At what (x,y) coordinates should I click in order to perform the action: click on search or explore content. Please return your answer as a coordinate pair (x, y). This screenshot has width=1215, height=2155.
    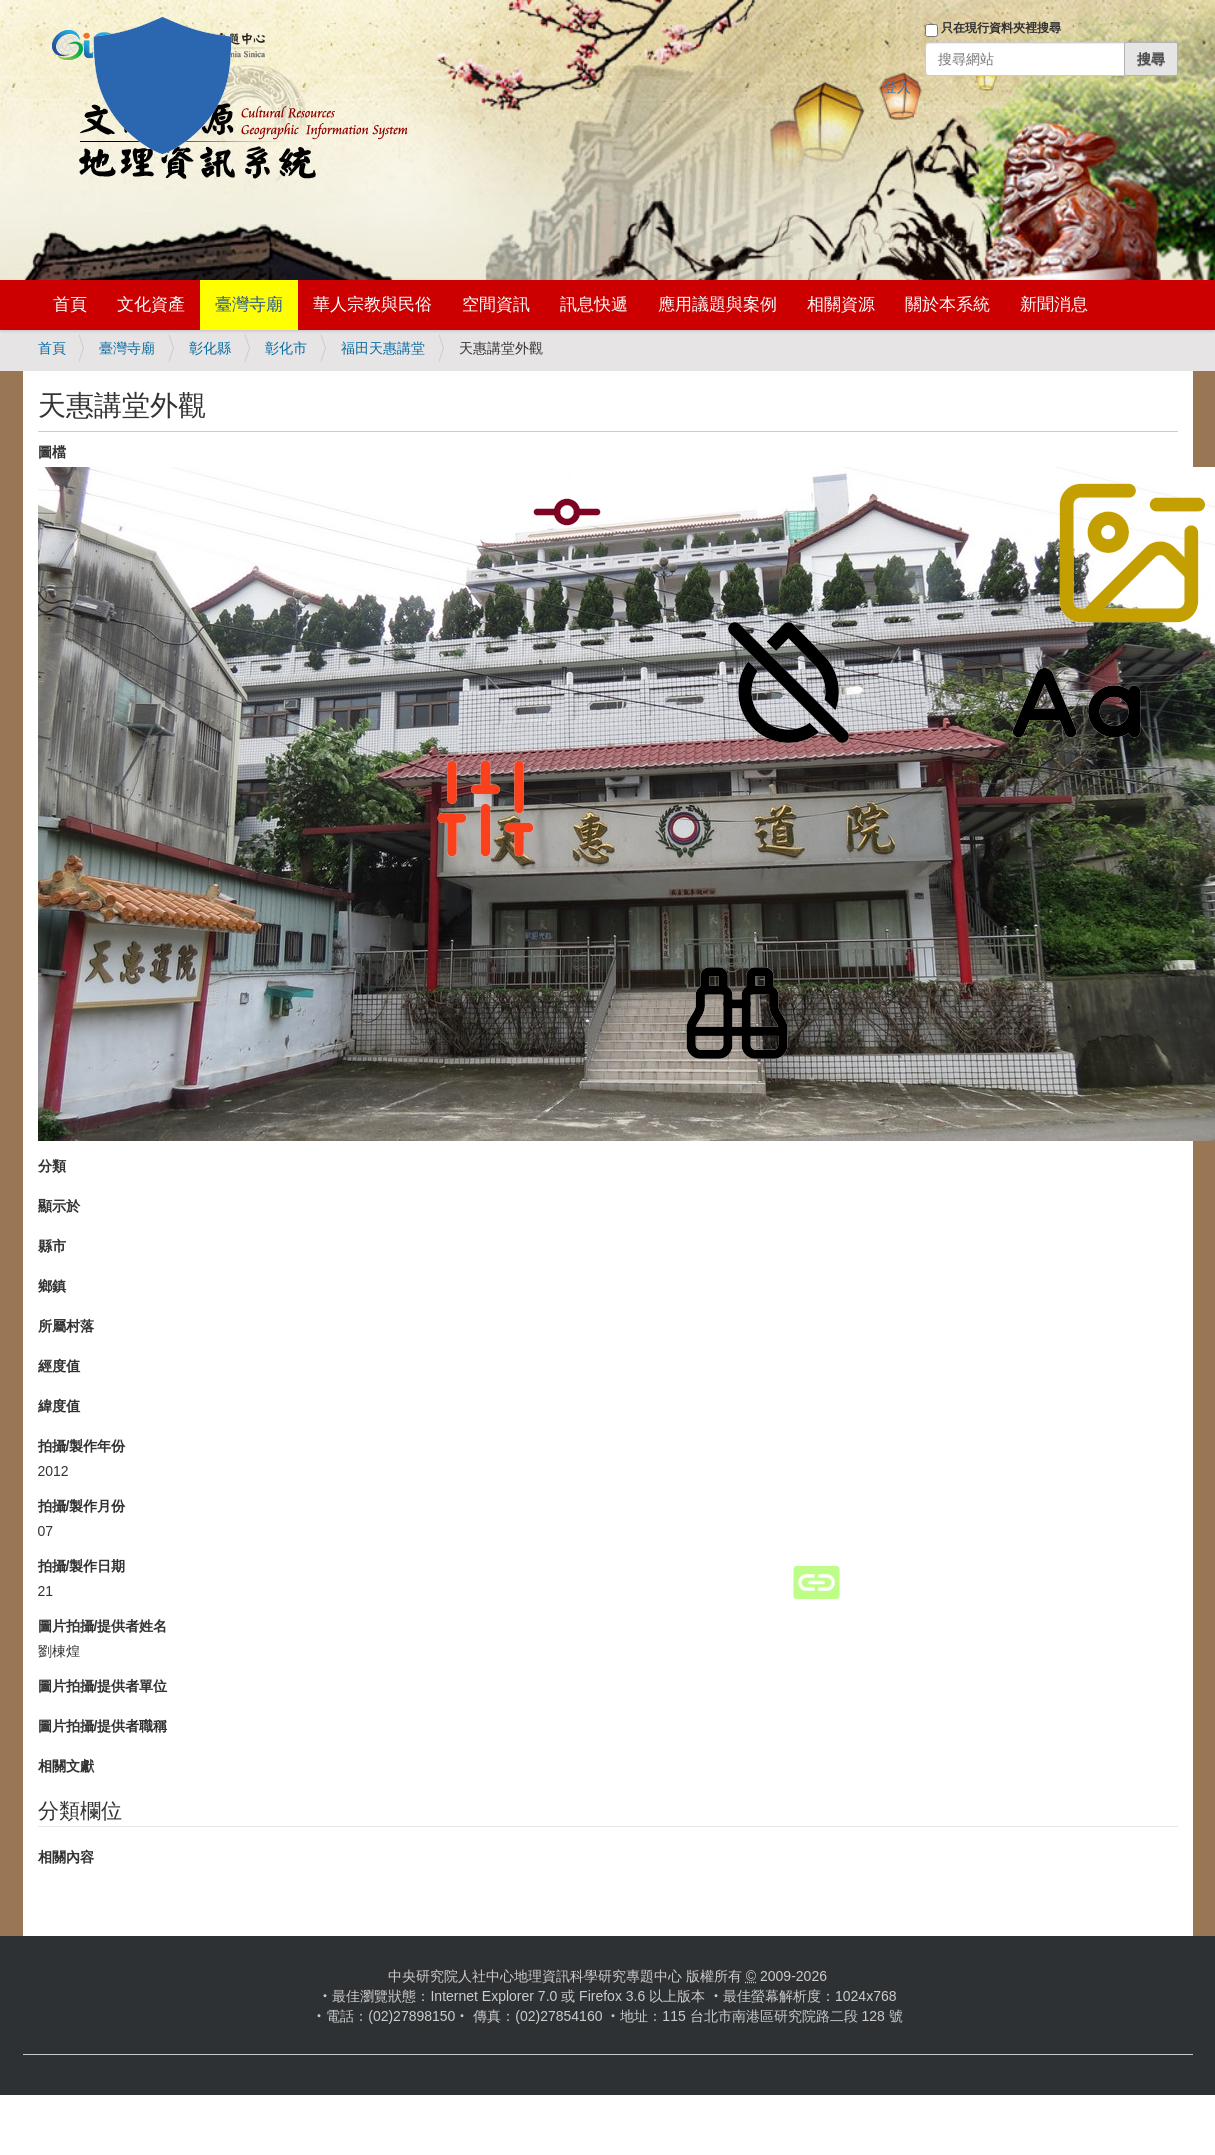
    Looking at the image, I should click on (737, 1013).